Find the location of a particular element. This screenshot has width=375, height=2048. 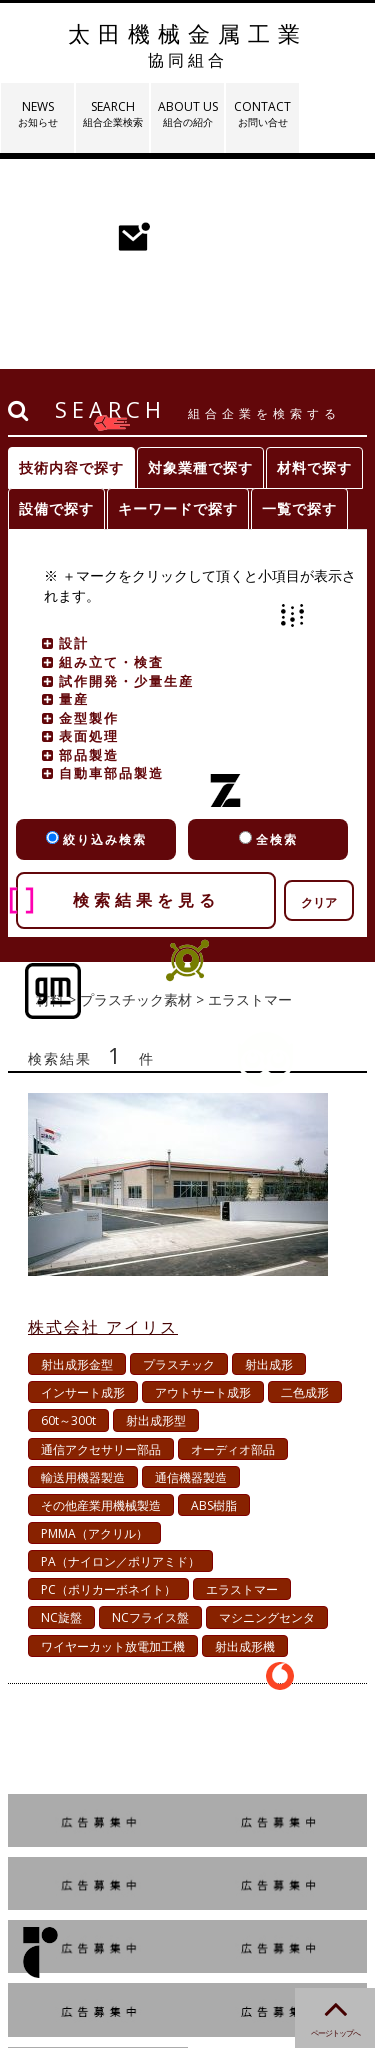

vodafone app or service is located at coordinates (280, 1676).